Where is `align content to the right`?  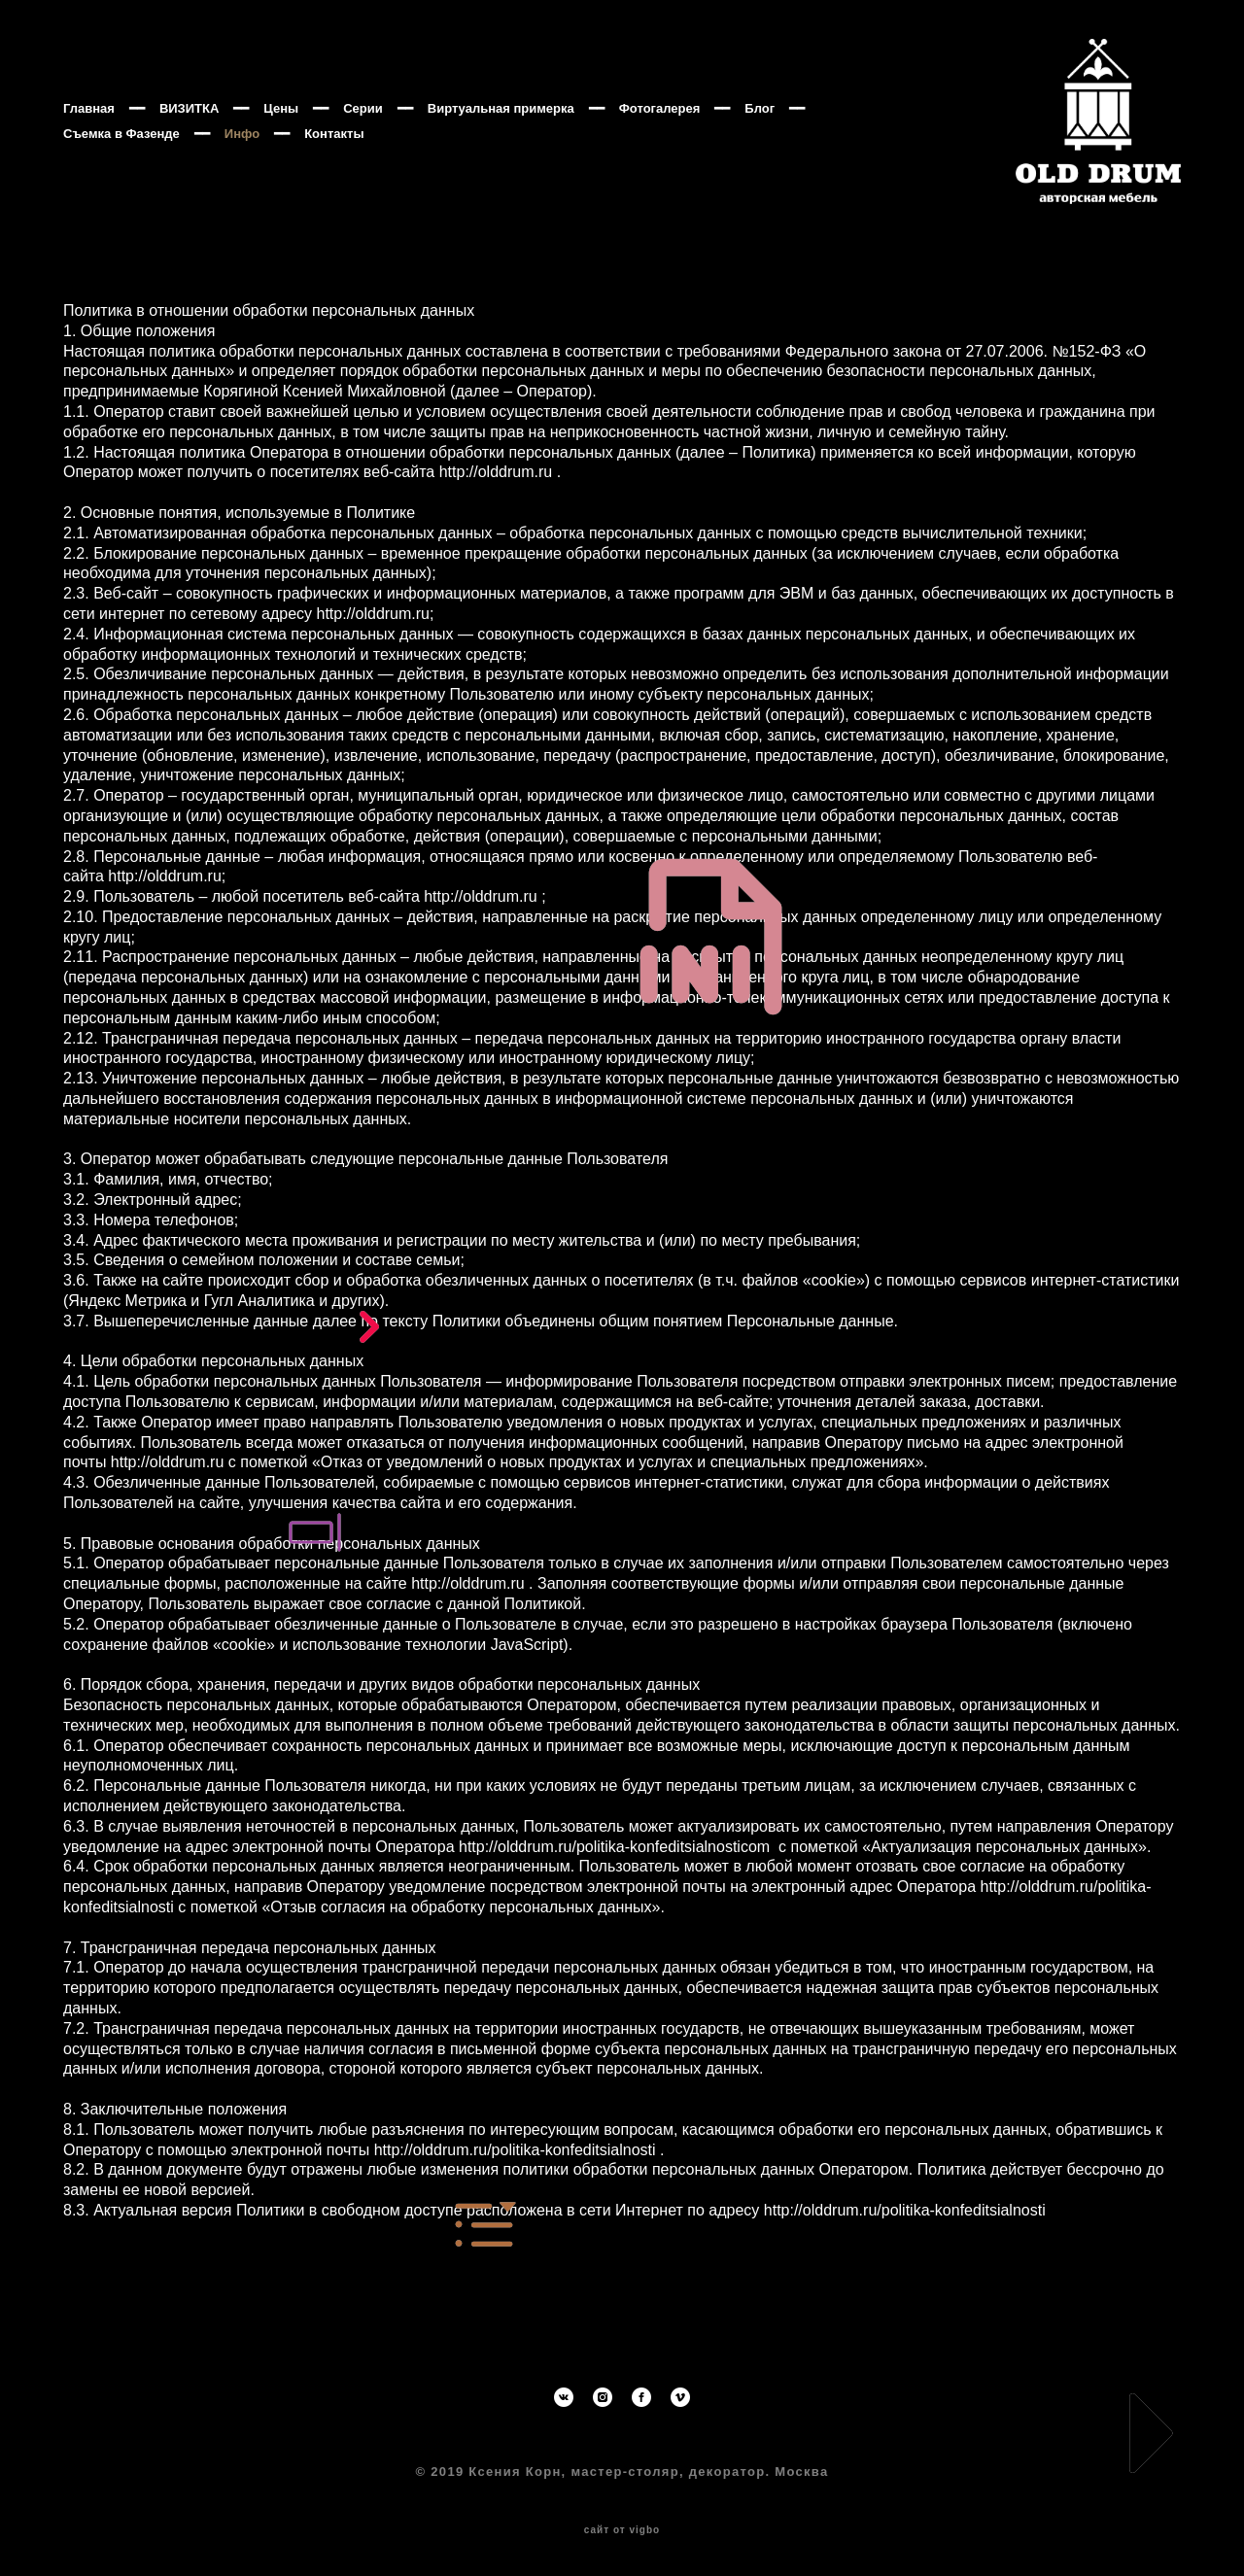
align content to the right is located at coordinates (316, 1532).